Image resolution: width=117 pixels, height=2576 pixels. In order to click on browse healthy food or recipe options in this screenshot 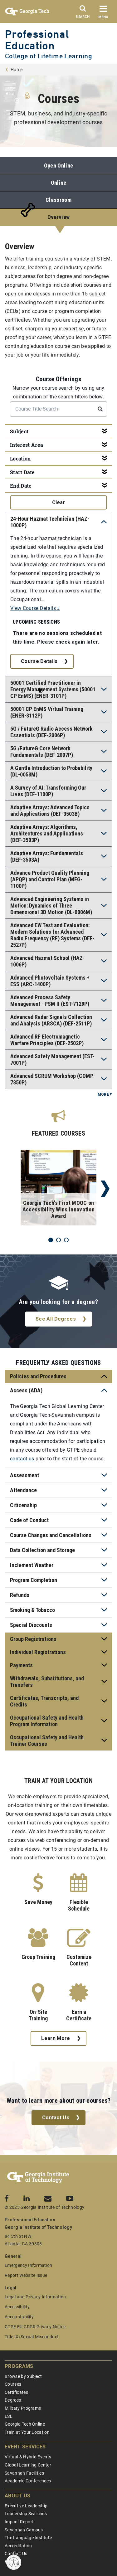, I will do `click(27, 96)`.